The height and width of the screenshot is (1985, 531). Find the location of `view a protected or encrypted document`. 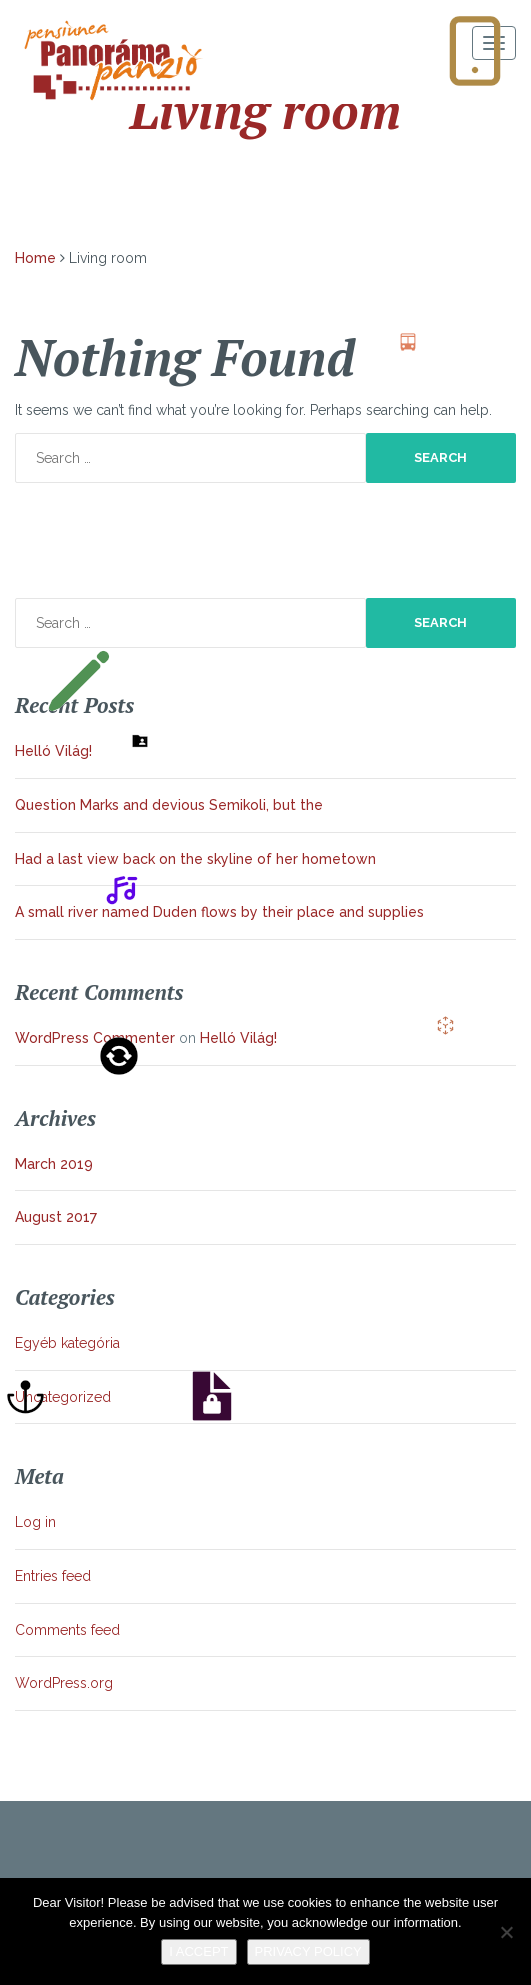

view a protected or encrypted document is located at coordinates (212, 1396).